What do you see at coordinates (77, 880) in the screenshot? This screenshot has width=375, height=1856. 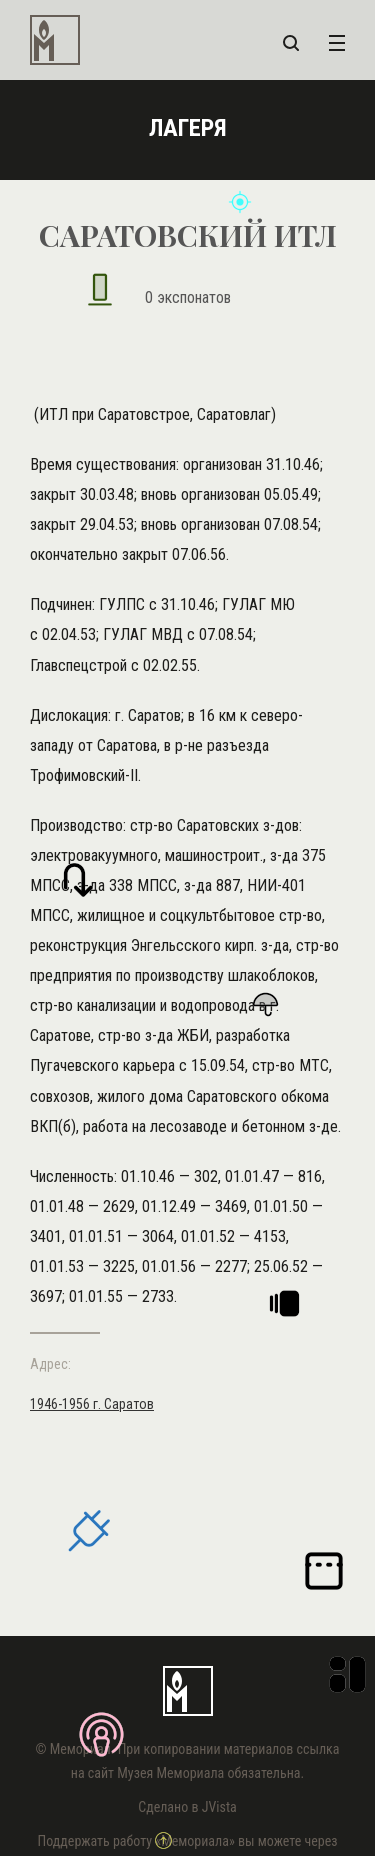 I see `redo or repeat last action` at bounding box center [77, 880].